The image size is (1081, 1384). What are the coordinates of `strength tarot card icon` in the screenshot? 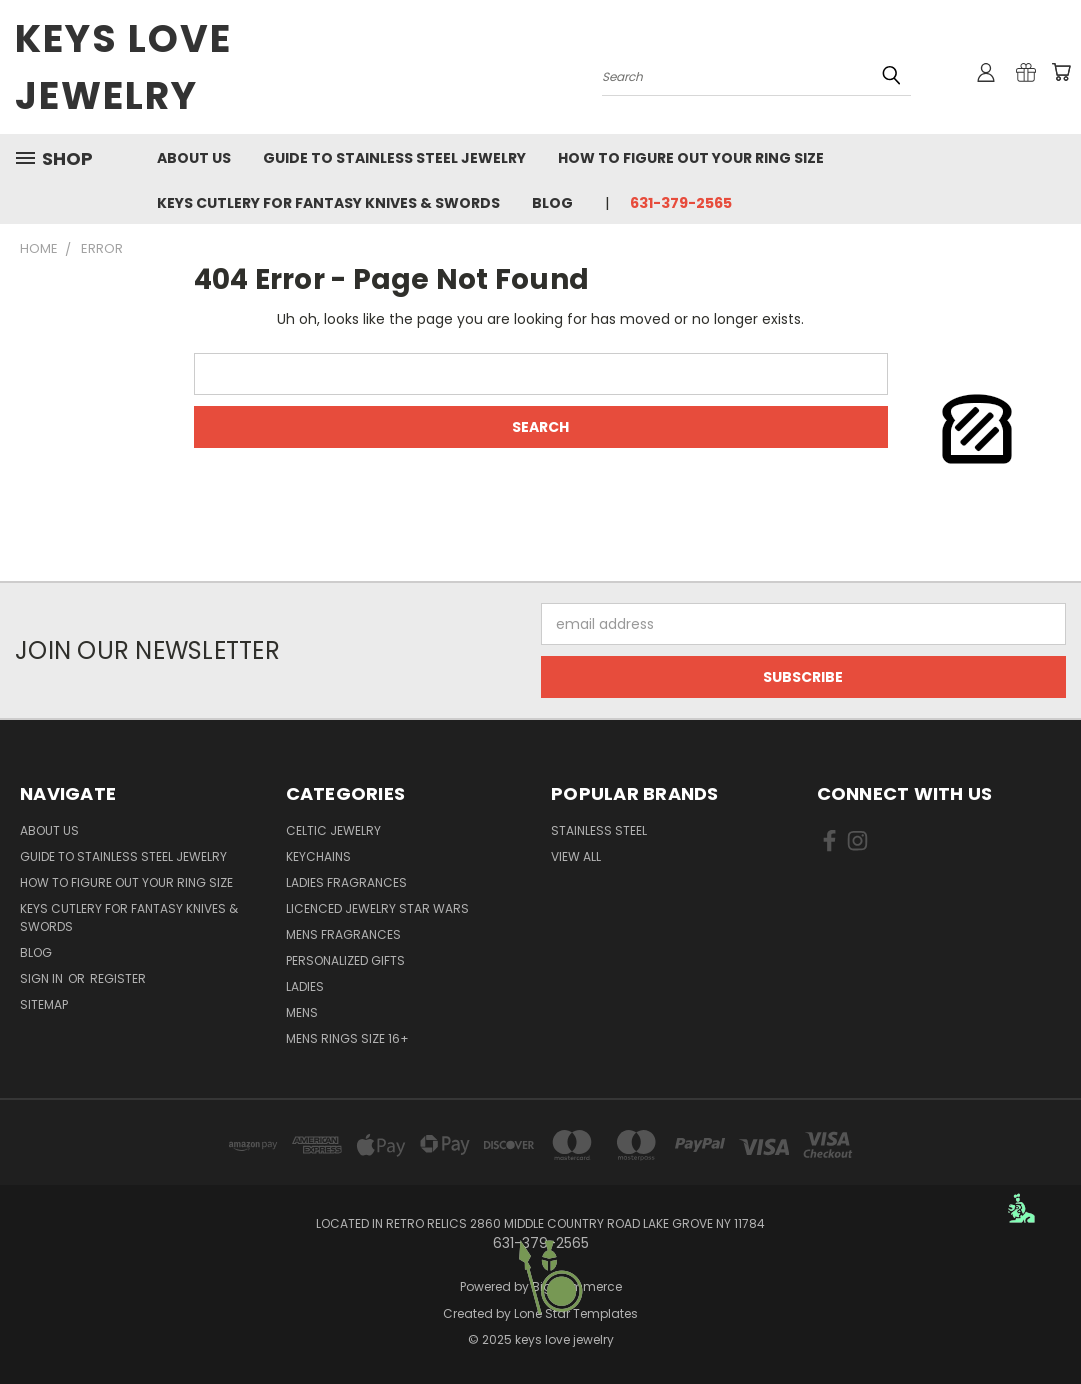 It's located at (1020, 1208).